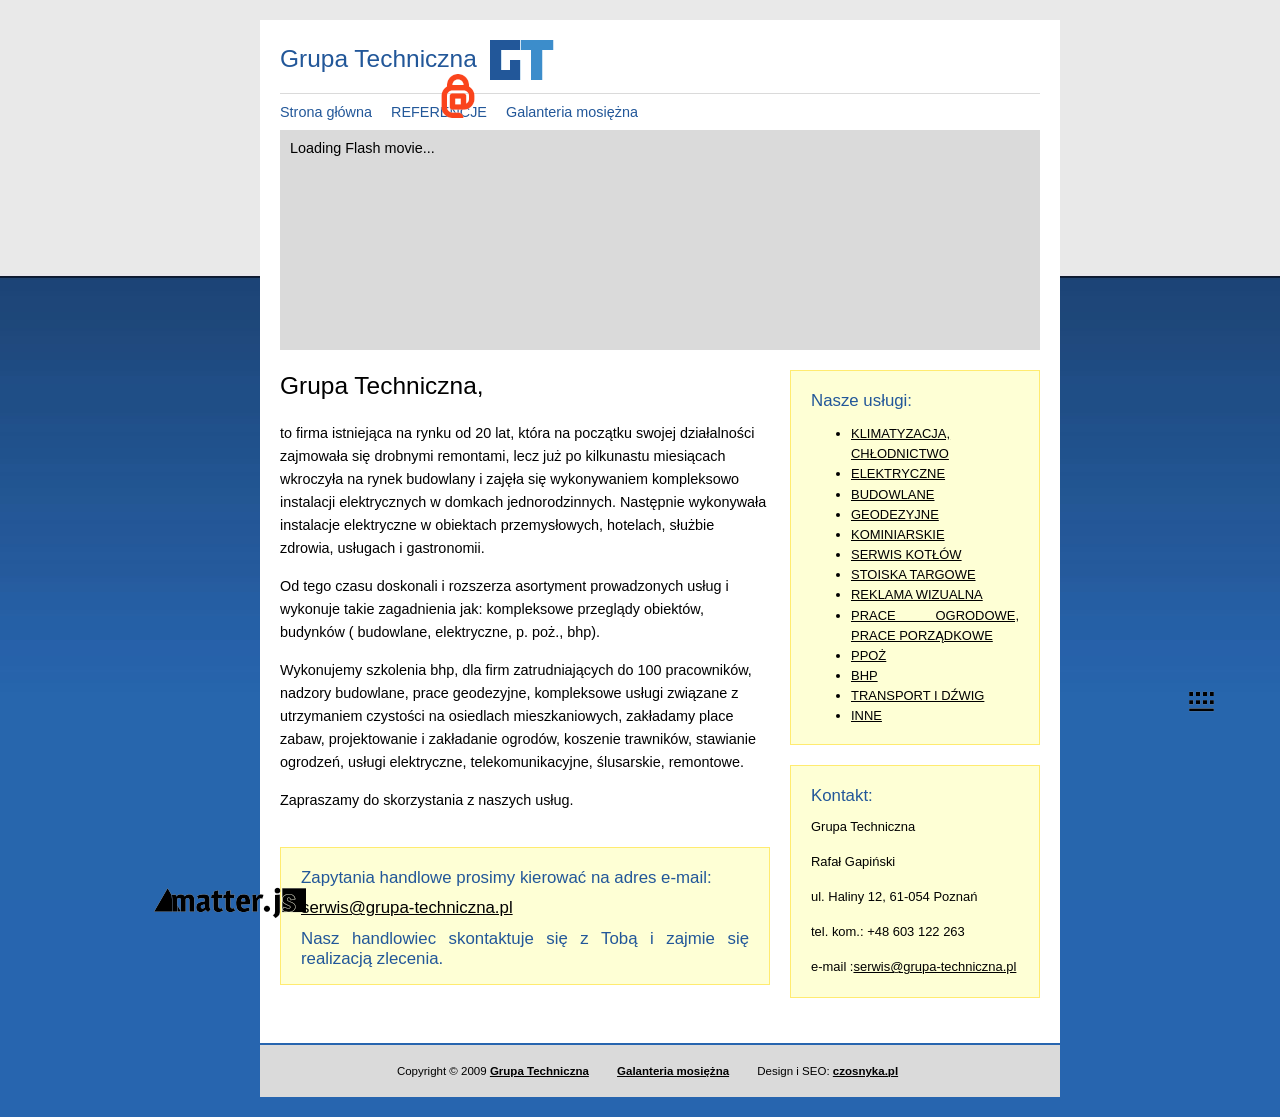  What do you see at coordinates (458, 96) in the screenshot?
I see `open addy.io email alias service` at bounding box center [458, 96].